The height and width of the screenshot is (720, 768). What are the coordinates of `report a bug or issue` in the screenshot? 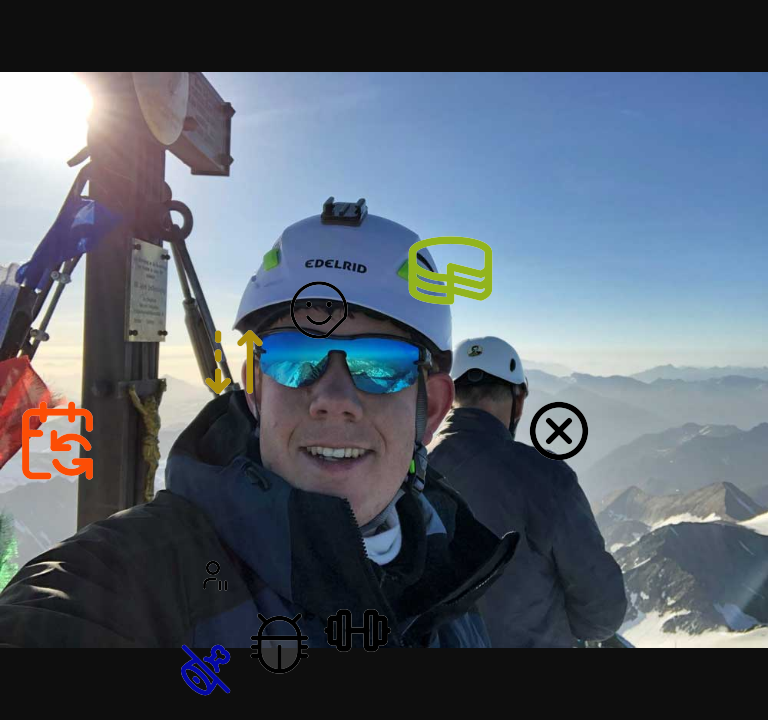 It's located at (279, 642).